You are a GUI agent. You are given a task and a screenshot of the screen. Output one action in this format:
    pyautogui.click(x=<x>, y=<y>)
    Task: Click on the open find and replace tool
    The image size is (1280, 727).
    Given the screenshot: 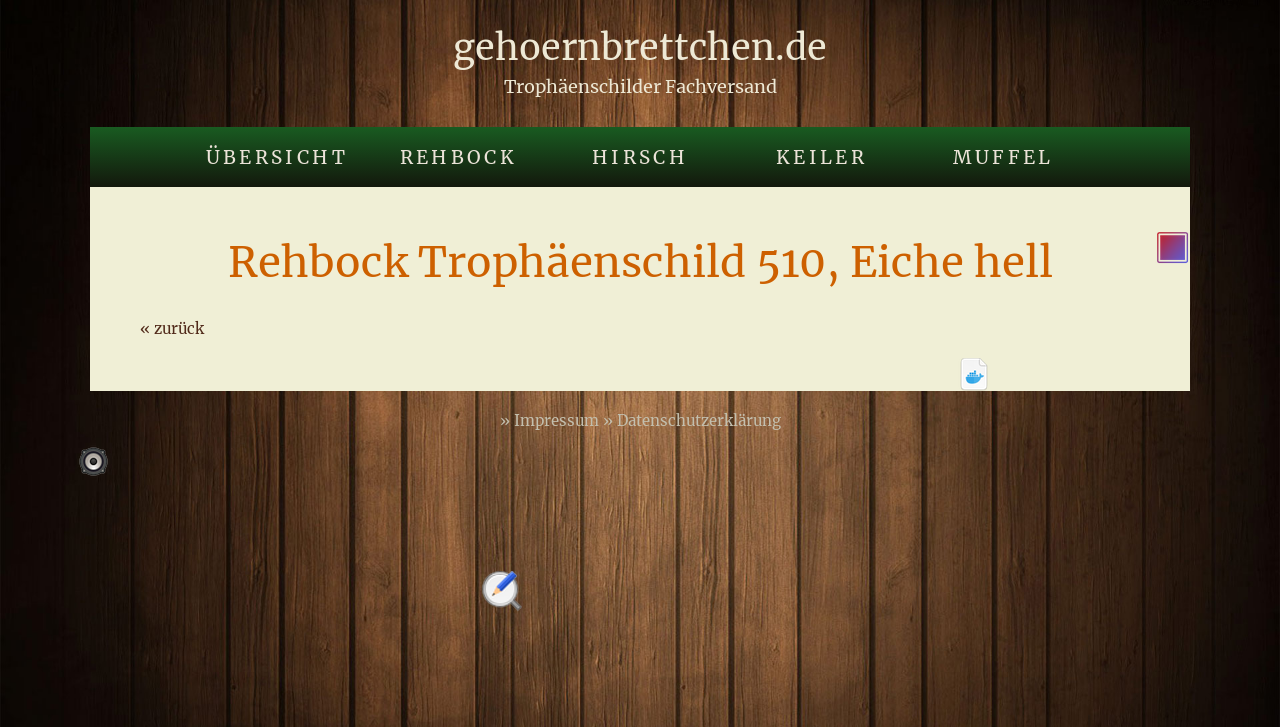 What is the action you would take?
    pyautogui.click(x=502, y=591)
    